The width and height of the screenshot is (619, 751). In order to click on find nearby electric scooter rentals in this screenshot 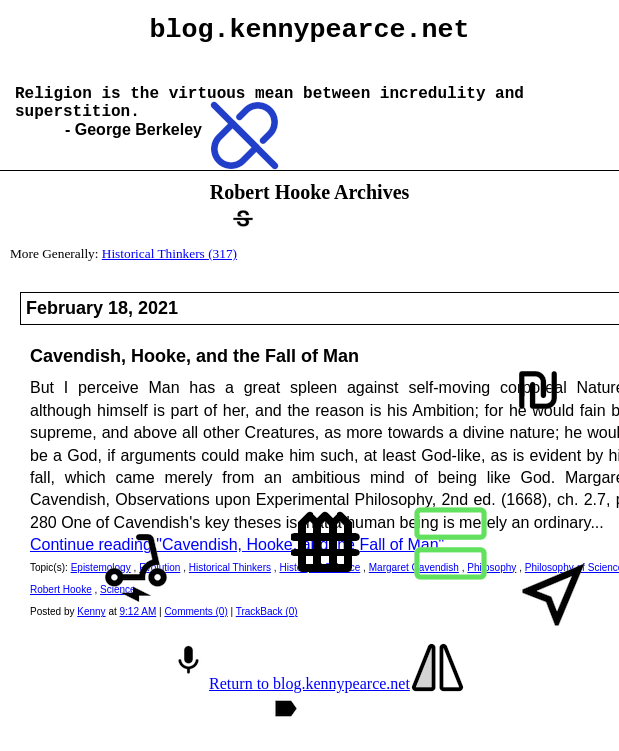, I will do `click(136, 568)`.